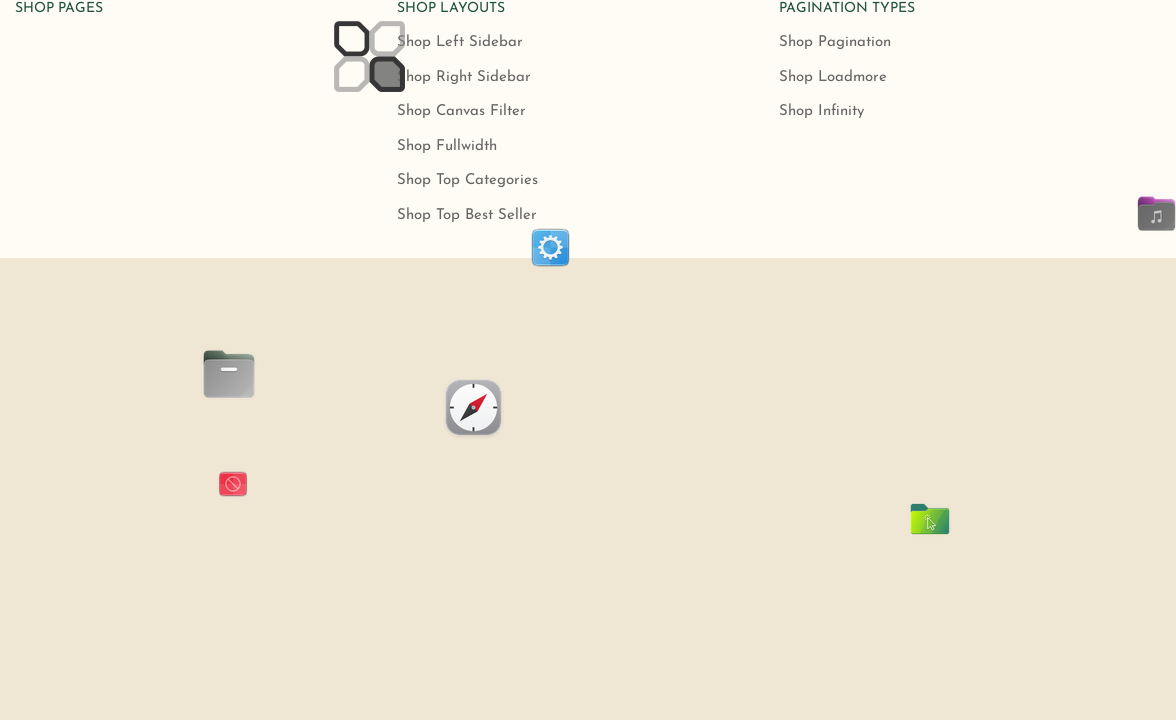 This screenshot has height=720, width=1176. What do you see at coordinates (930, 520) in the screenshot?
I see `folder containing cursor or pointer assets` at bounding box center [930, 520].